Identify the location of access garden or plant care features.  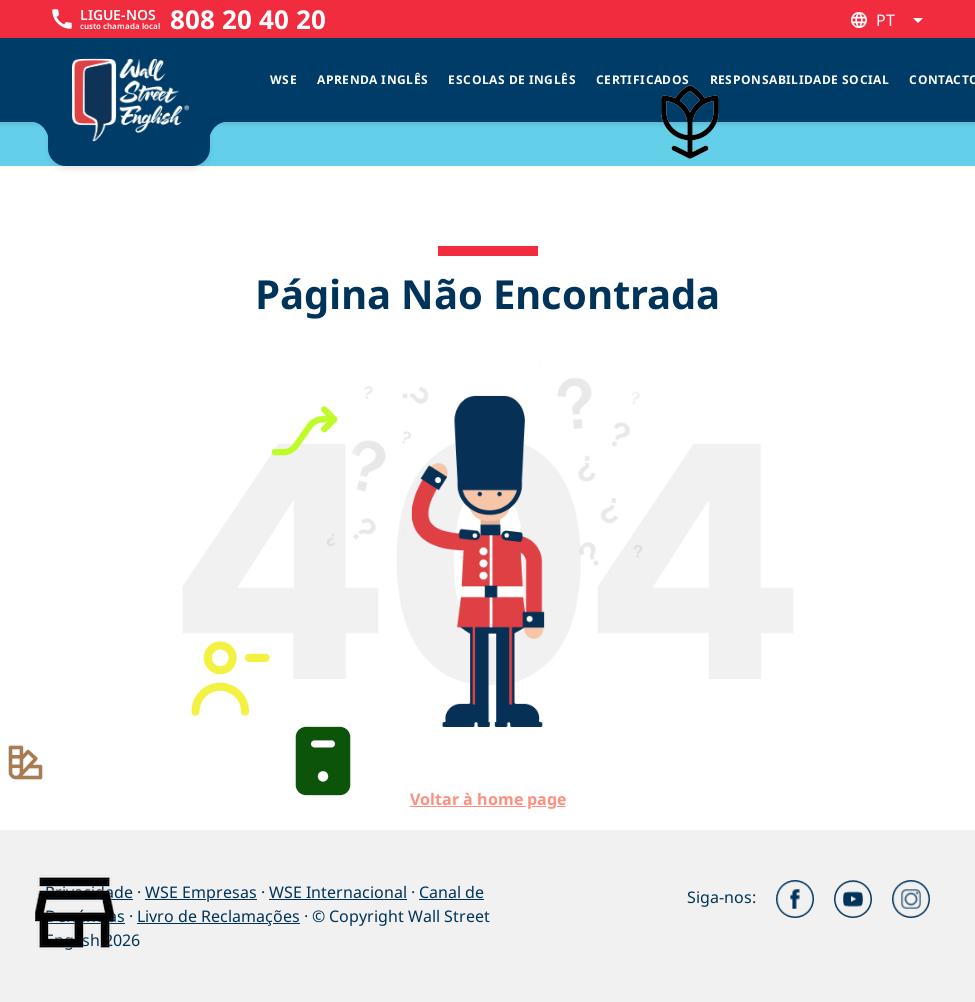
(690, 122).